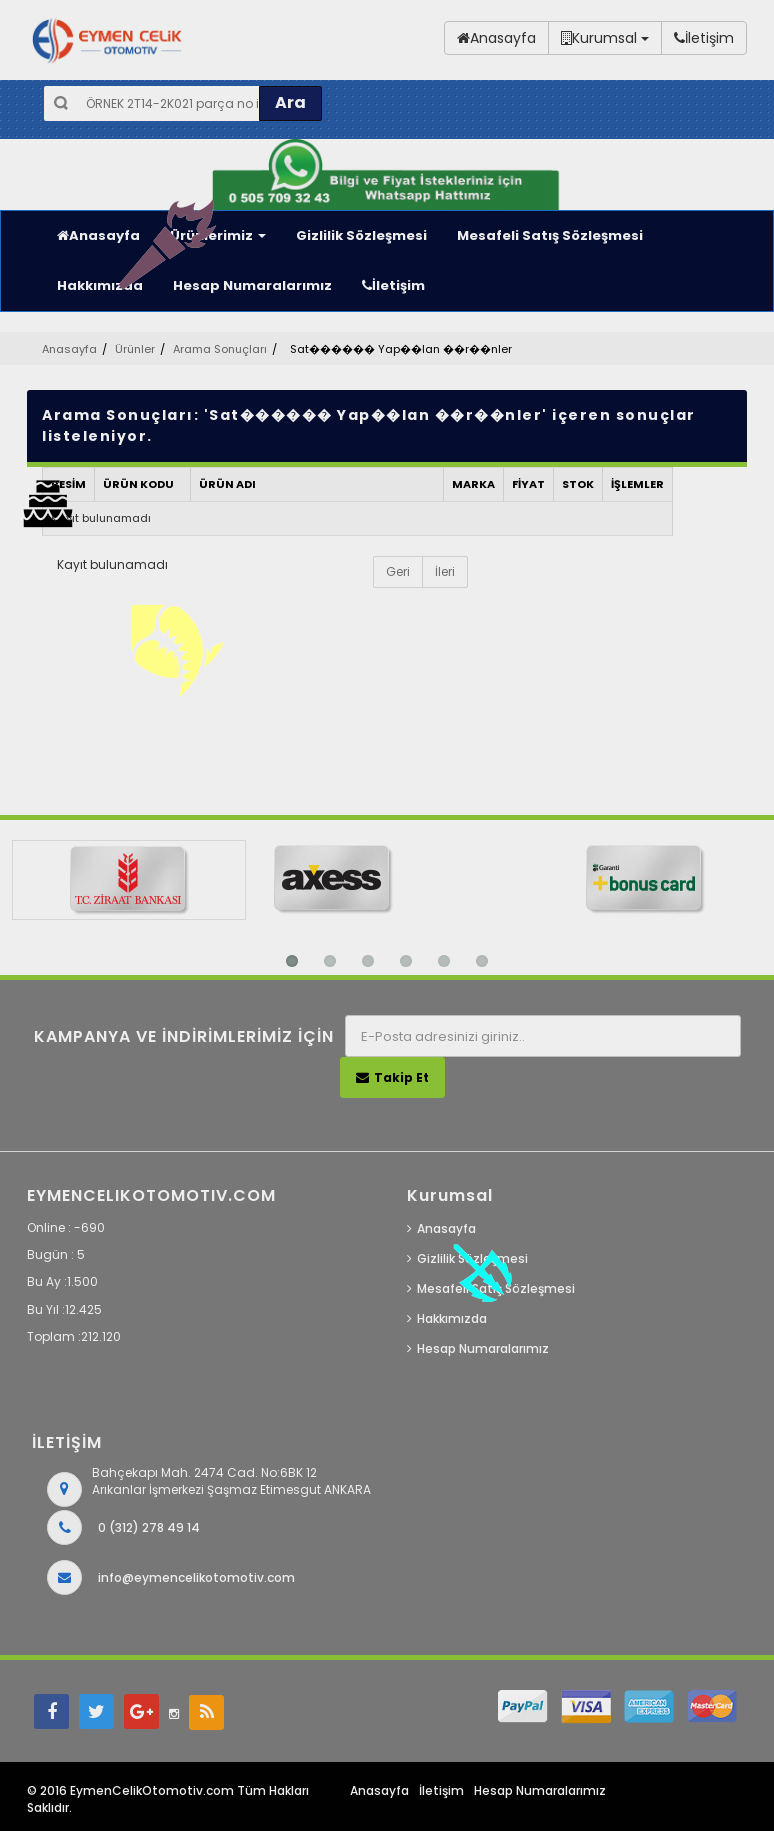  What do you see at coordinates (178, 651) in the screenshot?
I see `initiate a claw attack or slash ability` at bounding box center [178, 651].